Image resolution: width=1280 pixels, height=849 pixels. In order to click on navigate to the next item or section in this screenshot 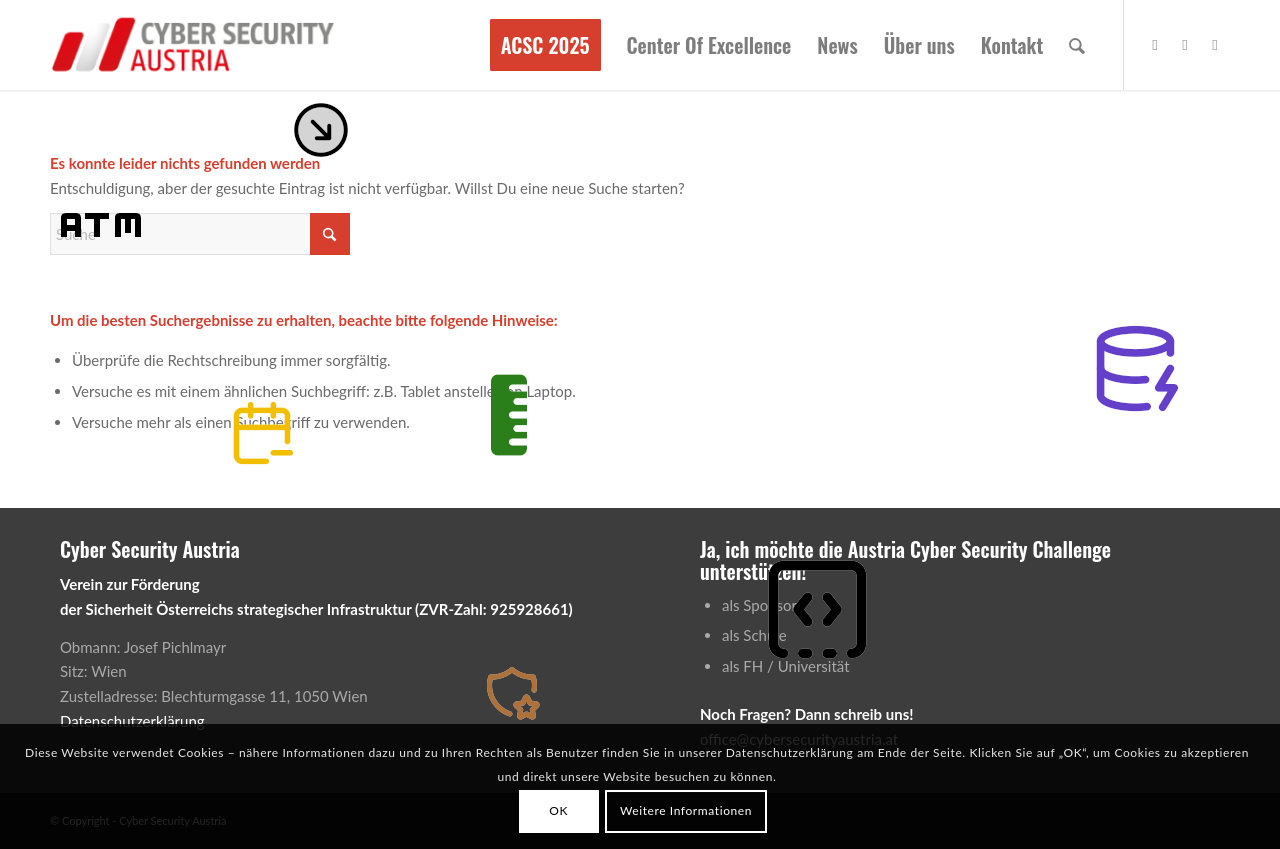, I will do `click(321, 130)`.